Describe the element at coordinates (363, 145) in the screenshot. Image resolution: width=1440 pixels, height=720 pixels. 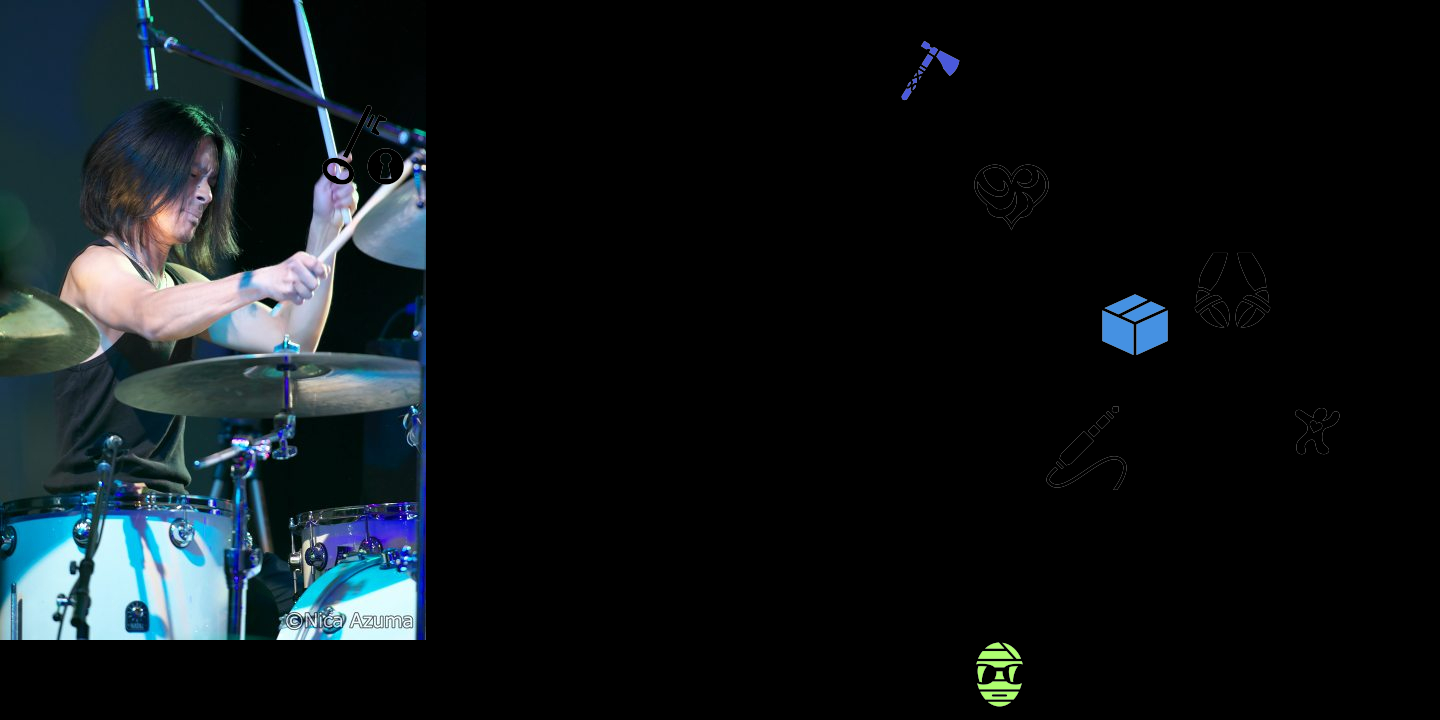
I see `lock or unlock a game item` at that location.